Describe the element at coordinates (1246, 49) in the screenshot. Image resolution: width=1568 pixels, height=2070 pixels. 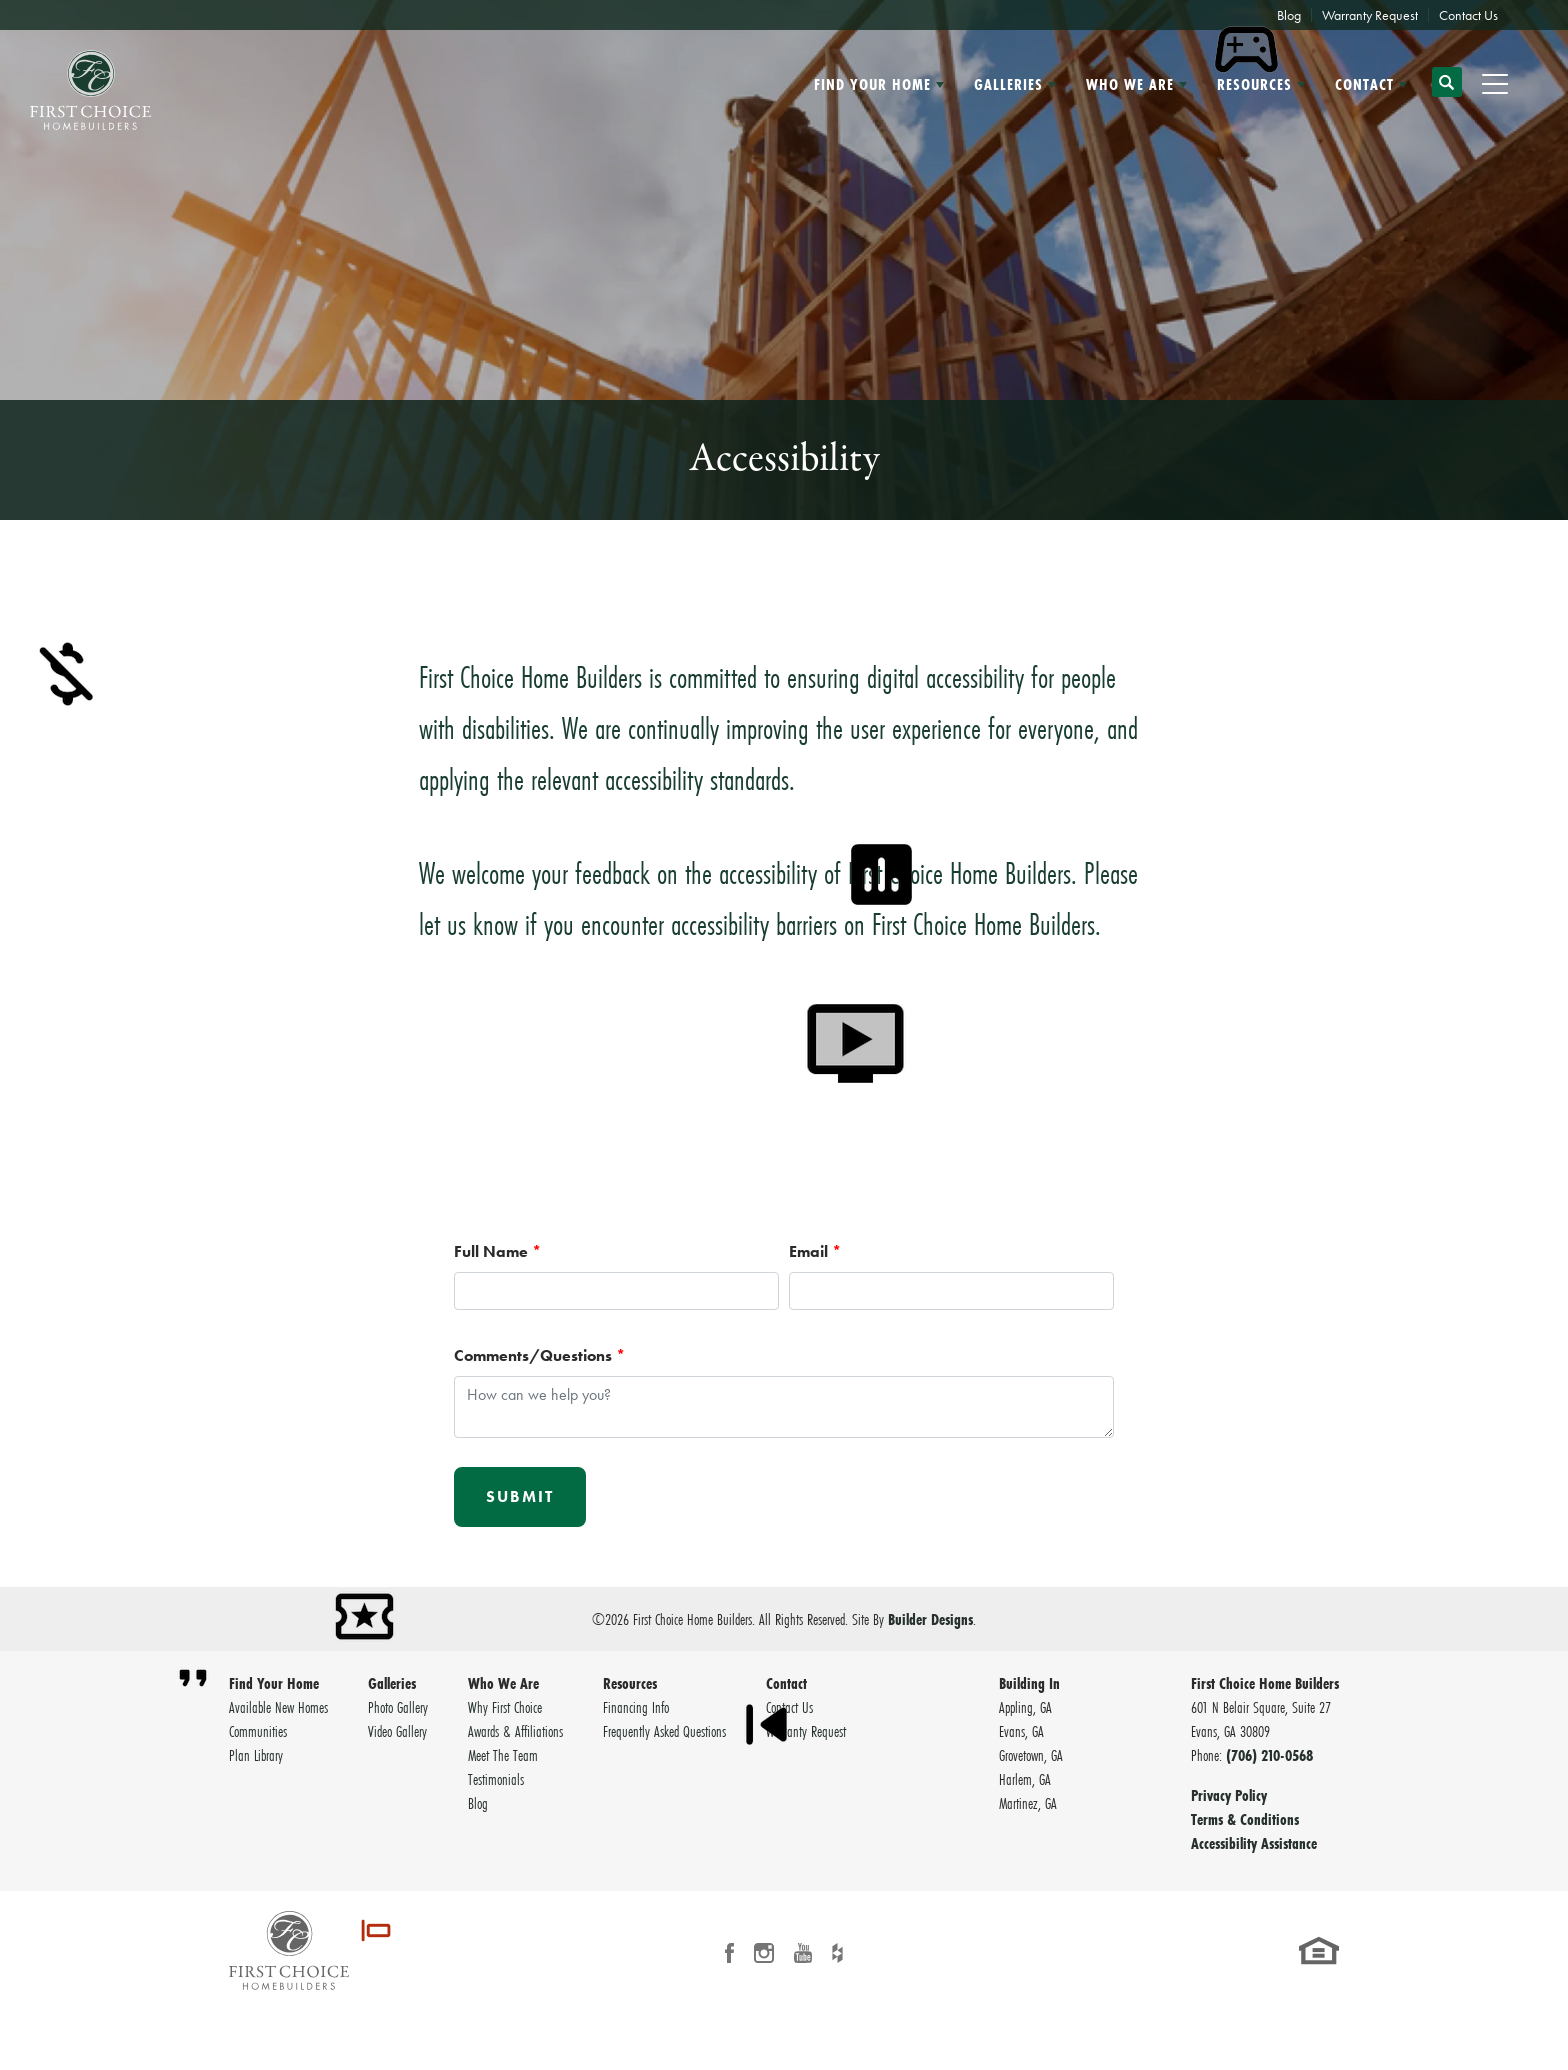
I see `access gaming or esports features` at that location.